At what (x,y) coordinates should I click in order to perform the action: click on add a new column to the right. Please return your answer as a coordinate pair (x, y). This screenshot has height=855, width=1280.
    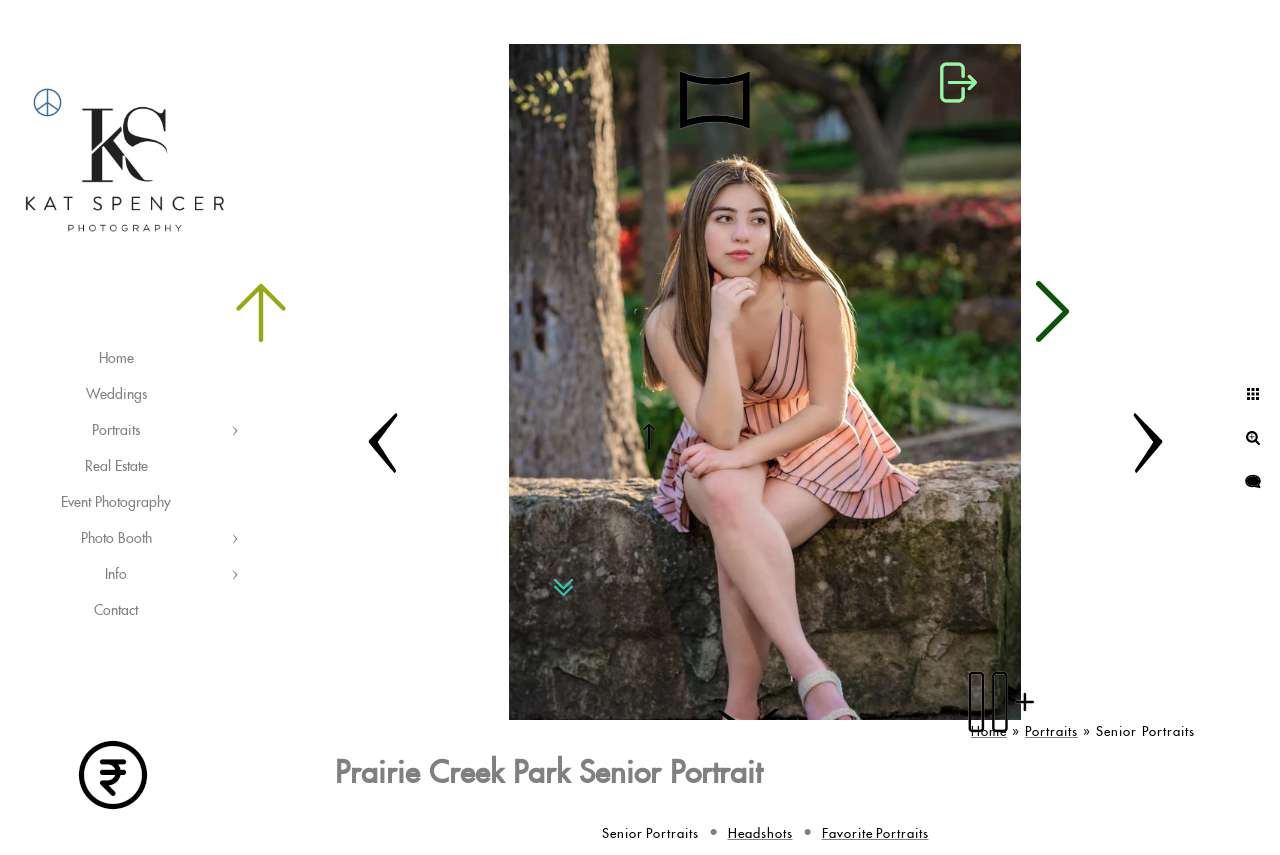
    Looking at the image, I should click on (996, 702).